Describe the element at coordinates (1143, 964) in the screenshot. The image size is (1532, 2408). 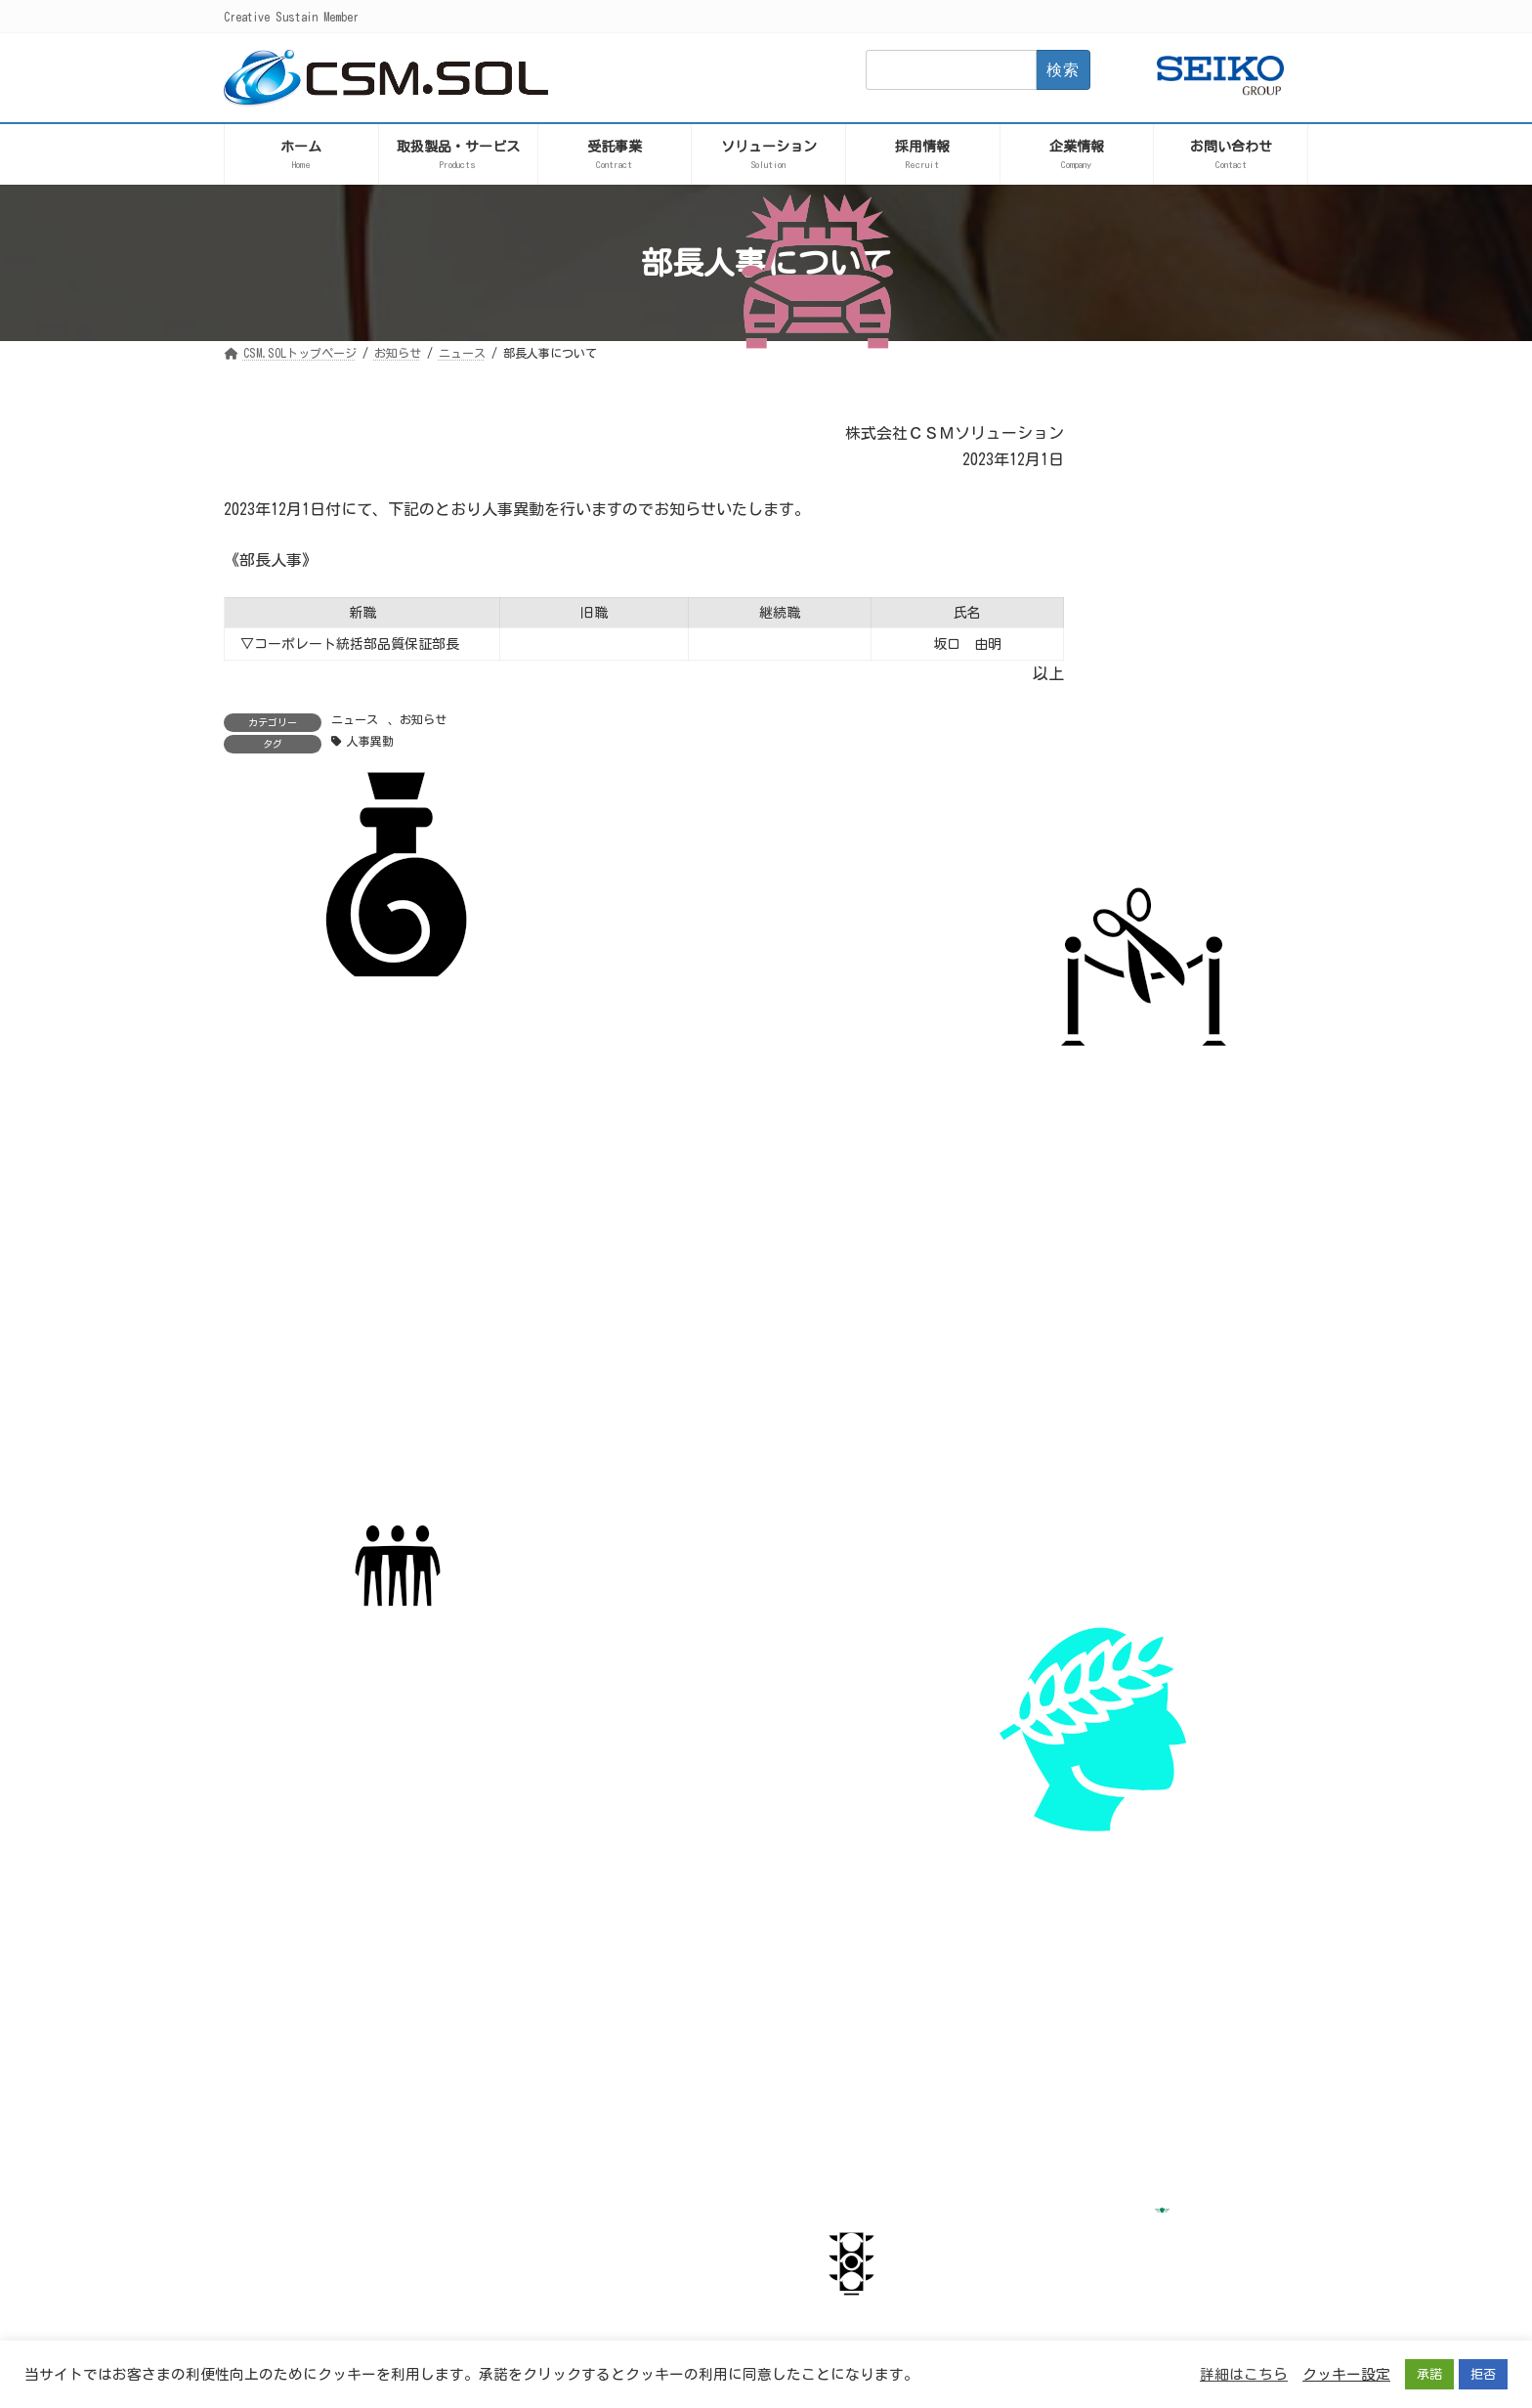
I see `indicates a new feature or section launch` at that location.